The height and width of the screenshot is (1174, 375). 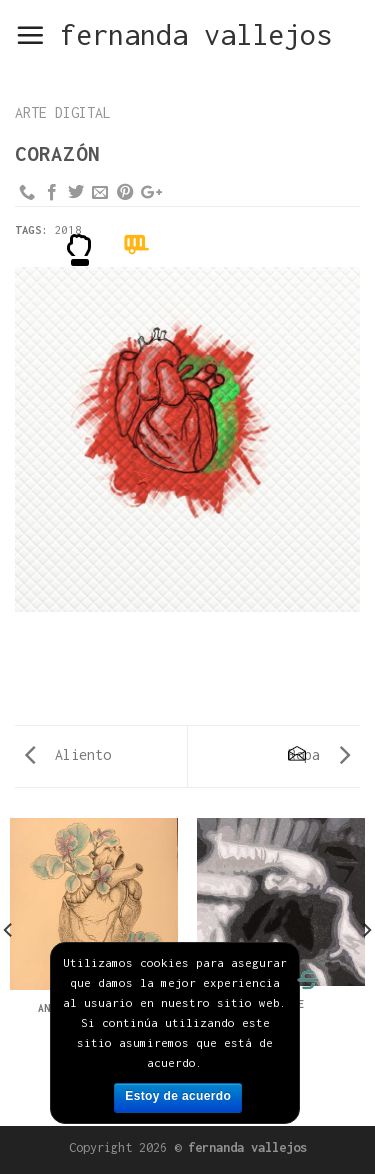 I want to click on view trailer or towing equipment options, so click(x=136, y=244).